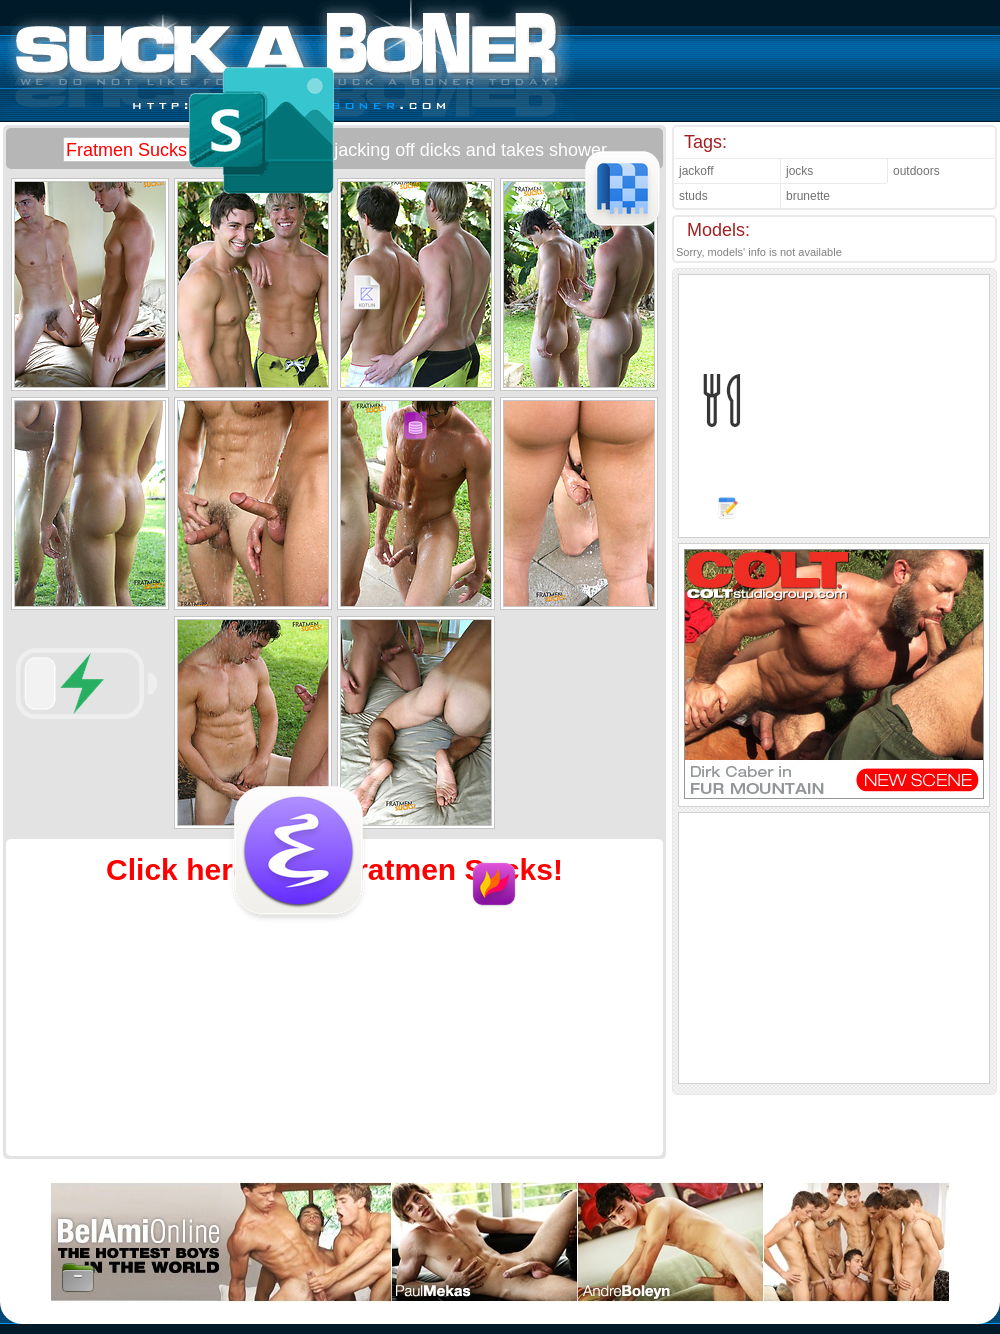 The height and width of the screenshot is (1334, 1000). What do you see at coordinates (367, 293) in the screenshot?
I see `a kotlin source code file` at bounding box center [367, 293].